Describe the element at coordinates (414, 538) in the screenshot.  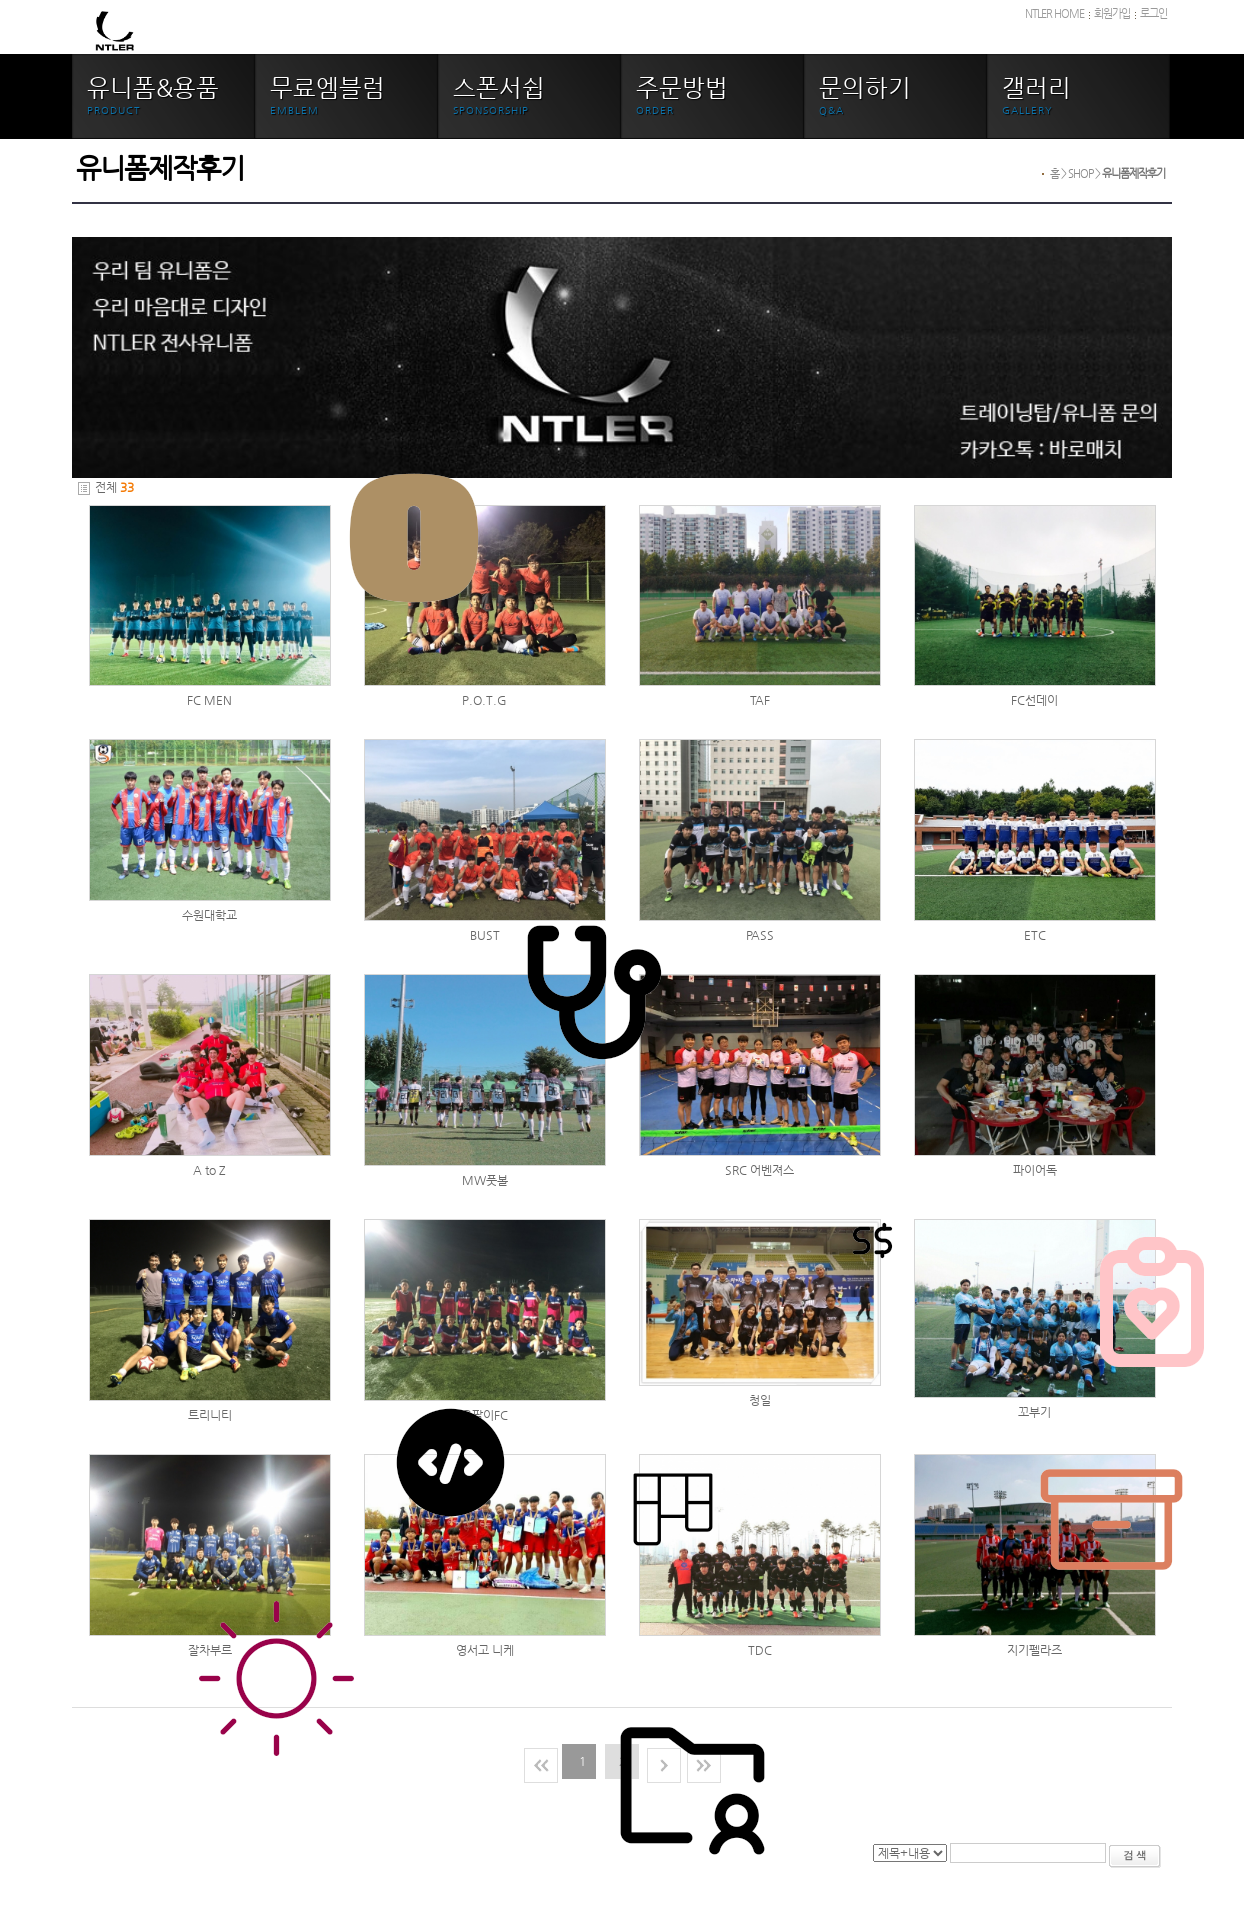
I see `view more information` at that location.